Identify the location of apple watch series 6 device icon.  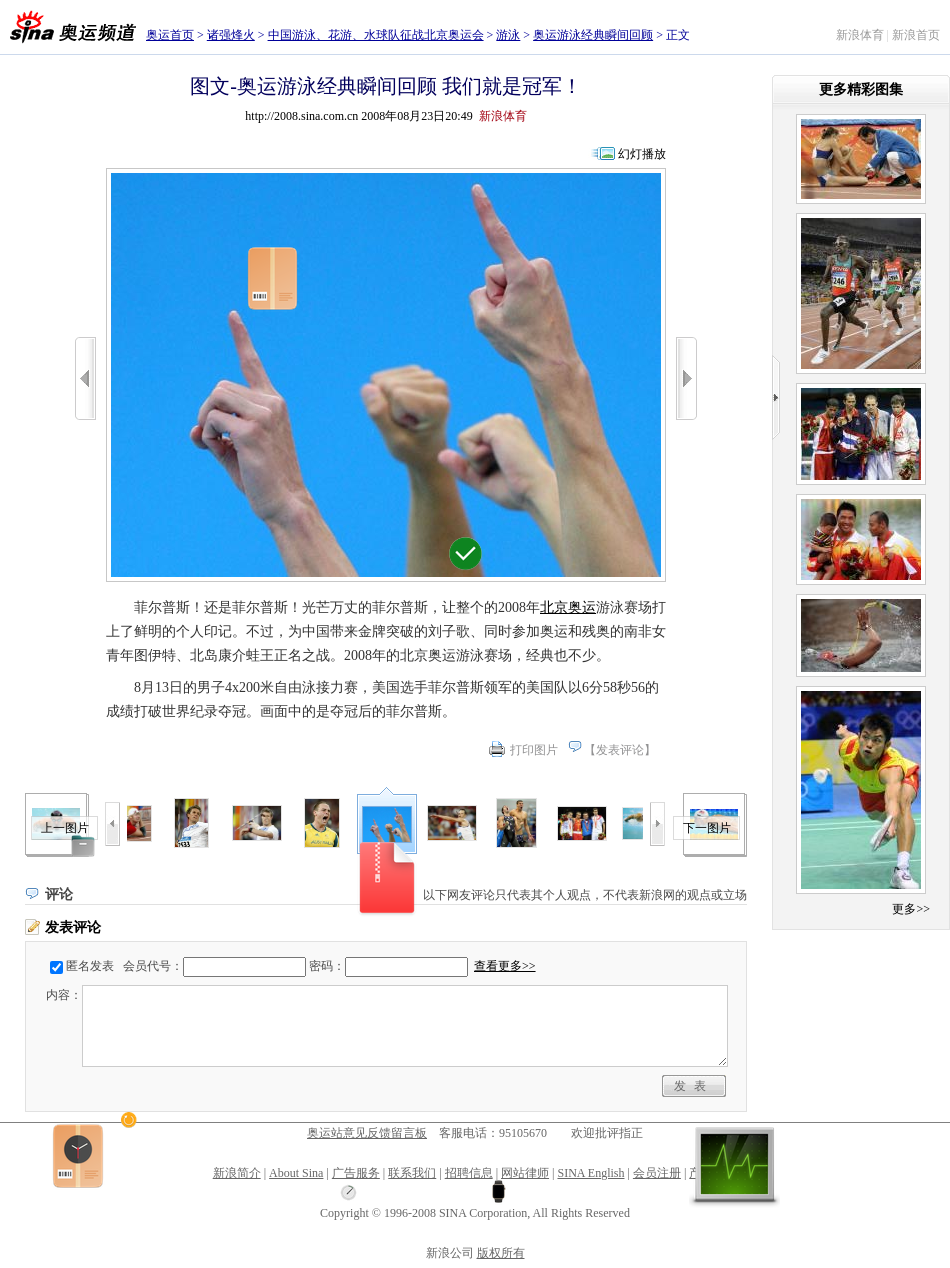
(498, 1191).